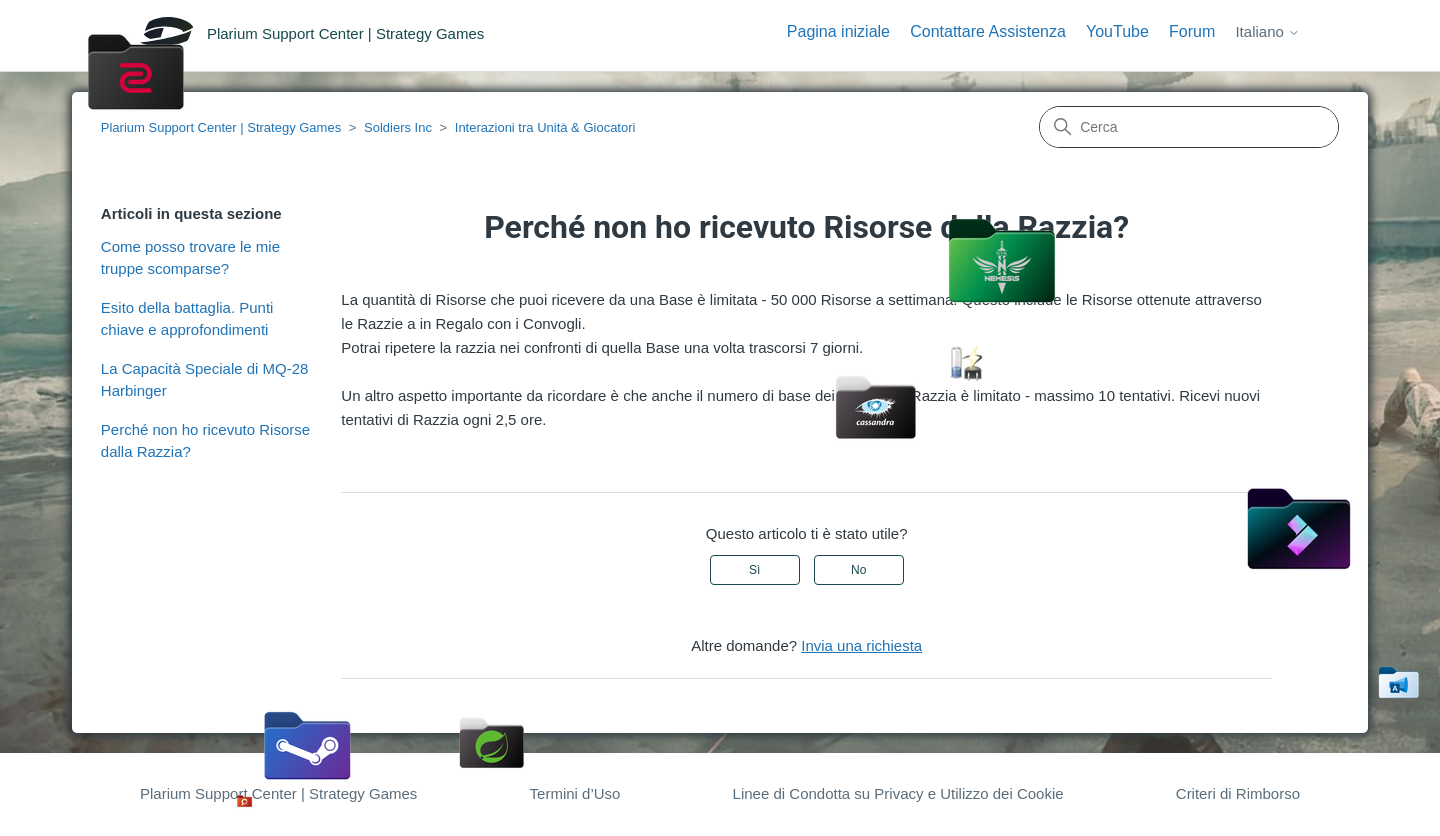 This screenshot has width=1440, height=836. What do you see at coordinates (965, 363) in the screenshot?
I see `indicates battery is low but currently charging` at bounding box center [965, 363].